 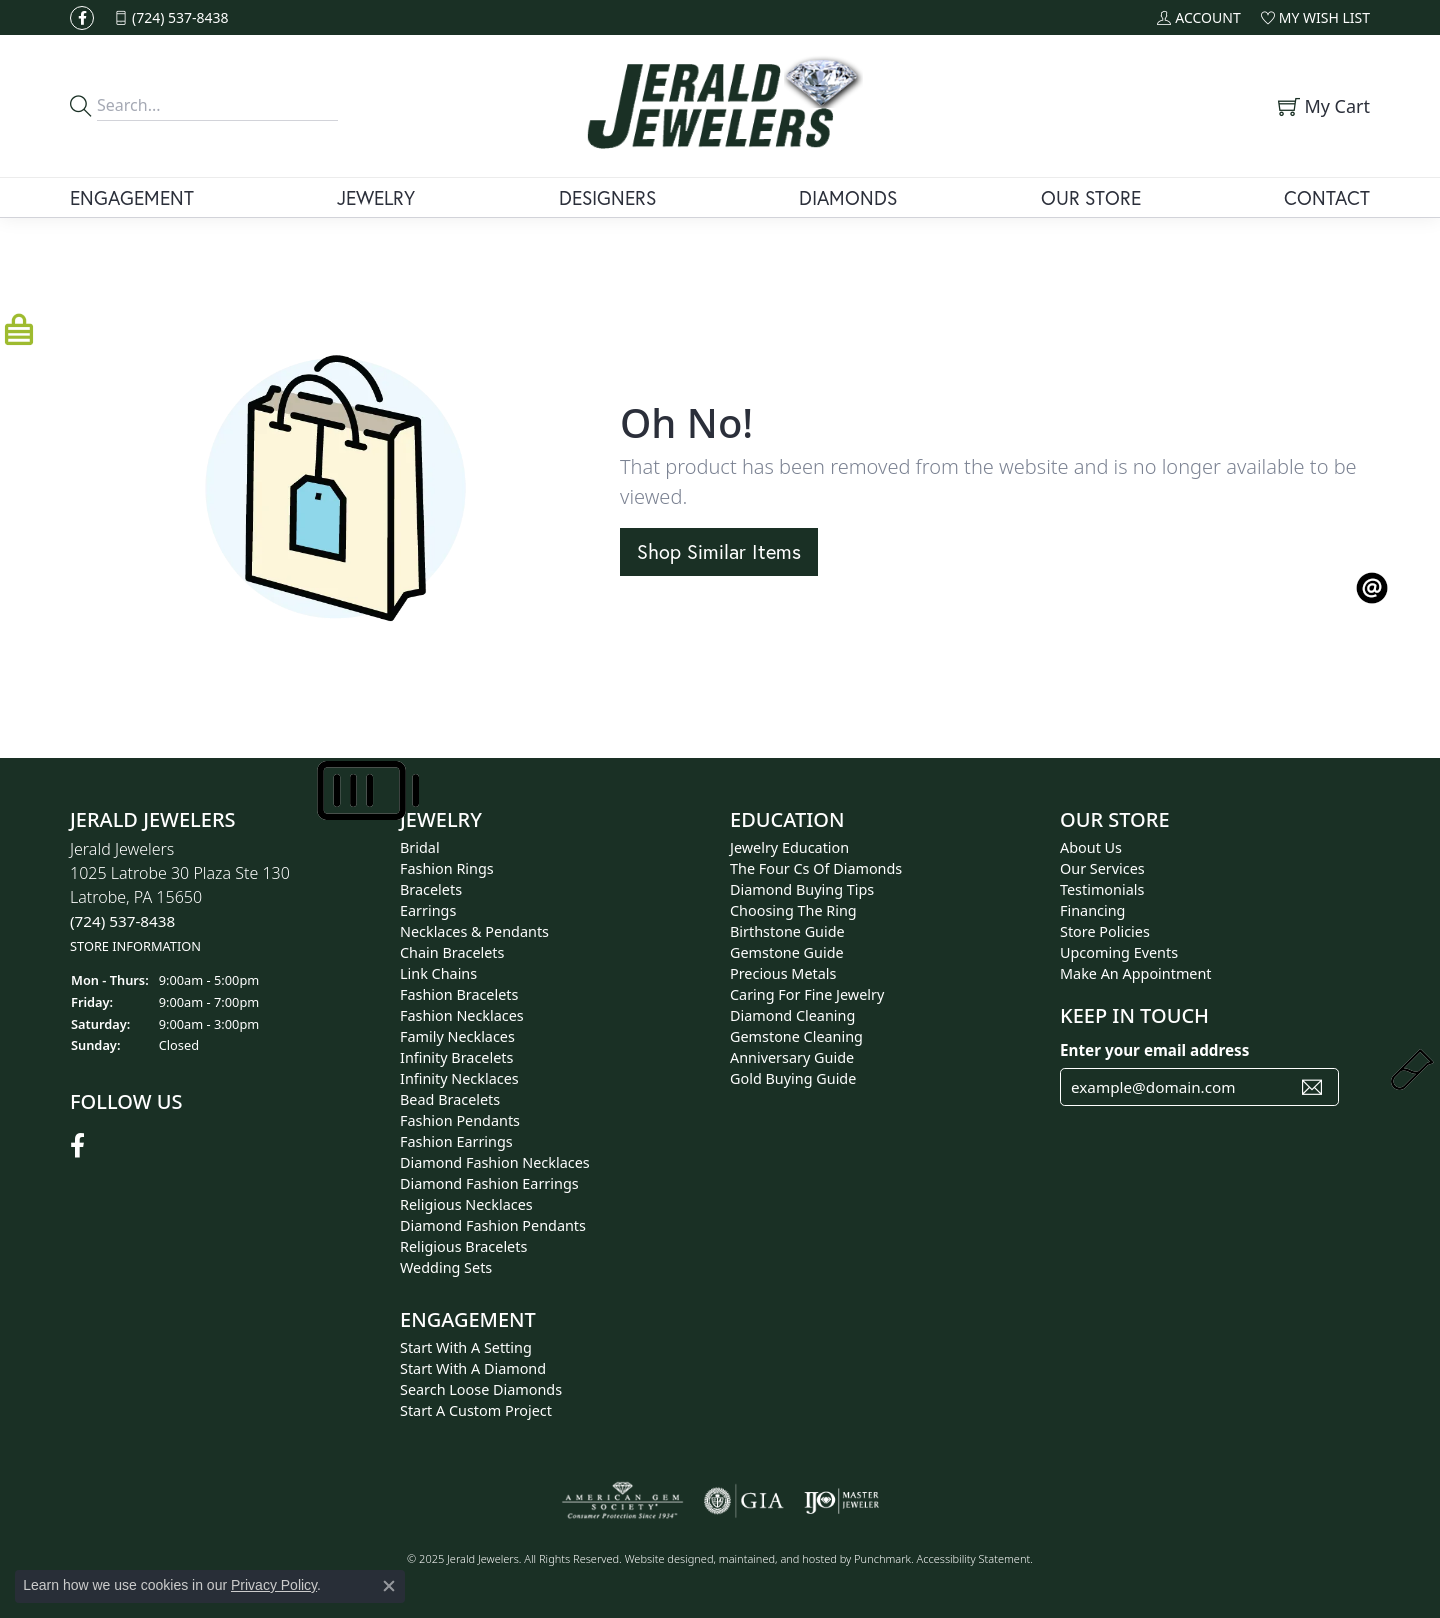 I want to click on indicates high battery level, so click(x=366, y=790).